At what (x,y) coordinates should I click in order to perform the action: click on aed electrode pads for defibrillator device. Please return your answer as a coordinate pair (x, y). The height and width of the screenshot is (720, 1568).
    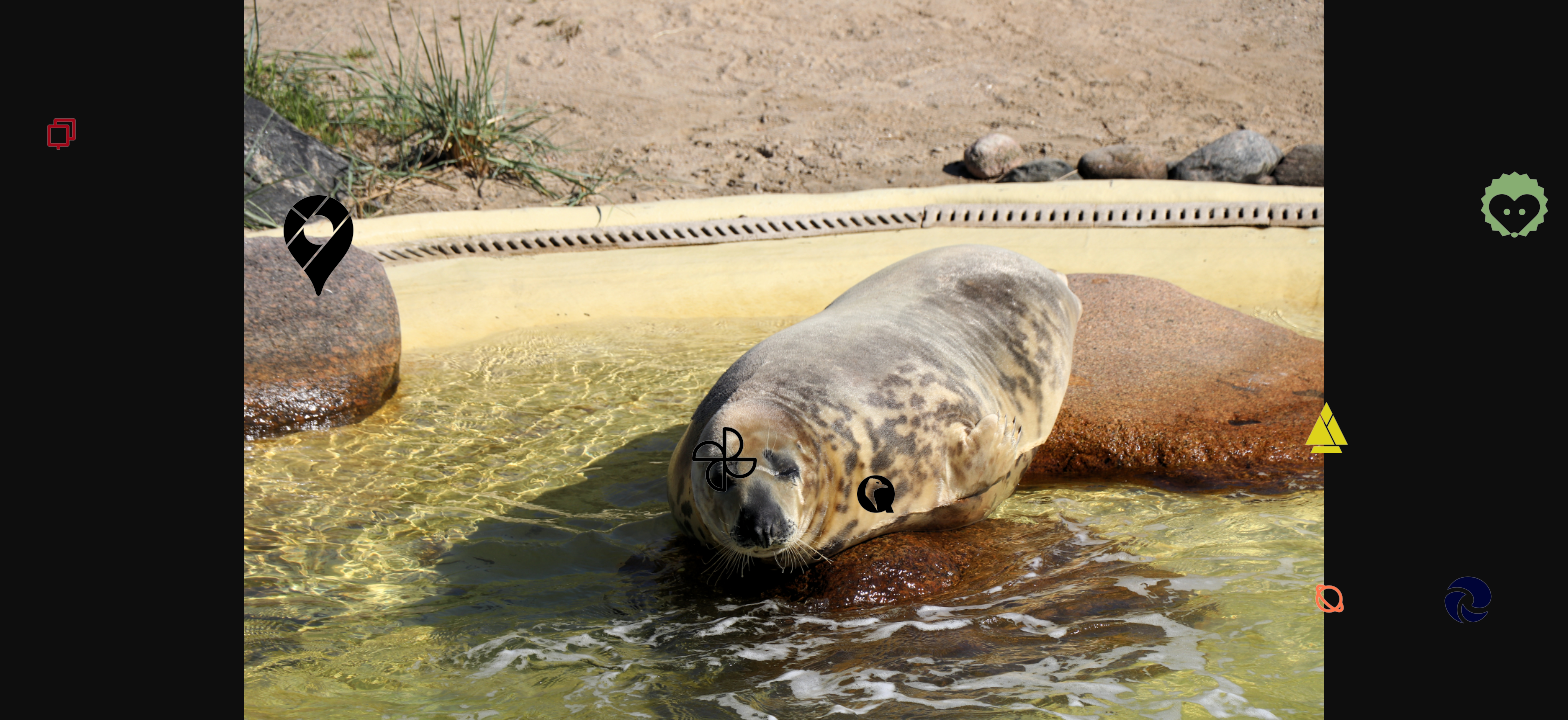
    Looking at the image, I should click on (61, 132).